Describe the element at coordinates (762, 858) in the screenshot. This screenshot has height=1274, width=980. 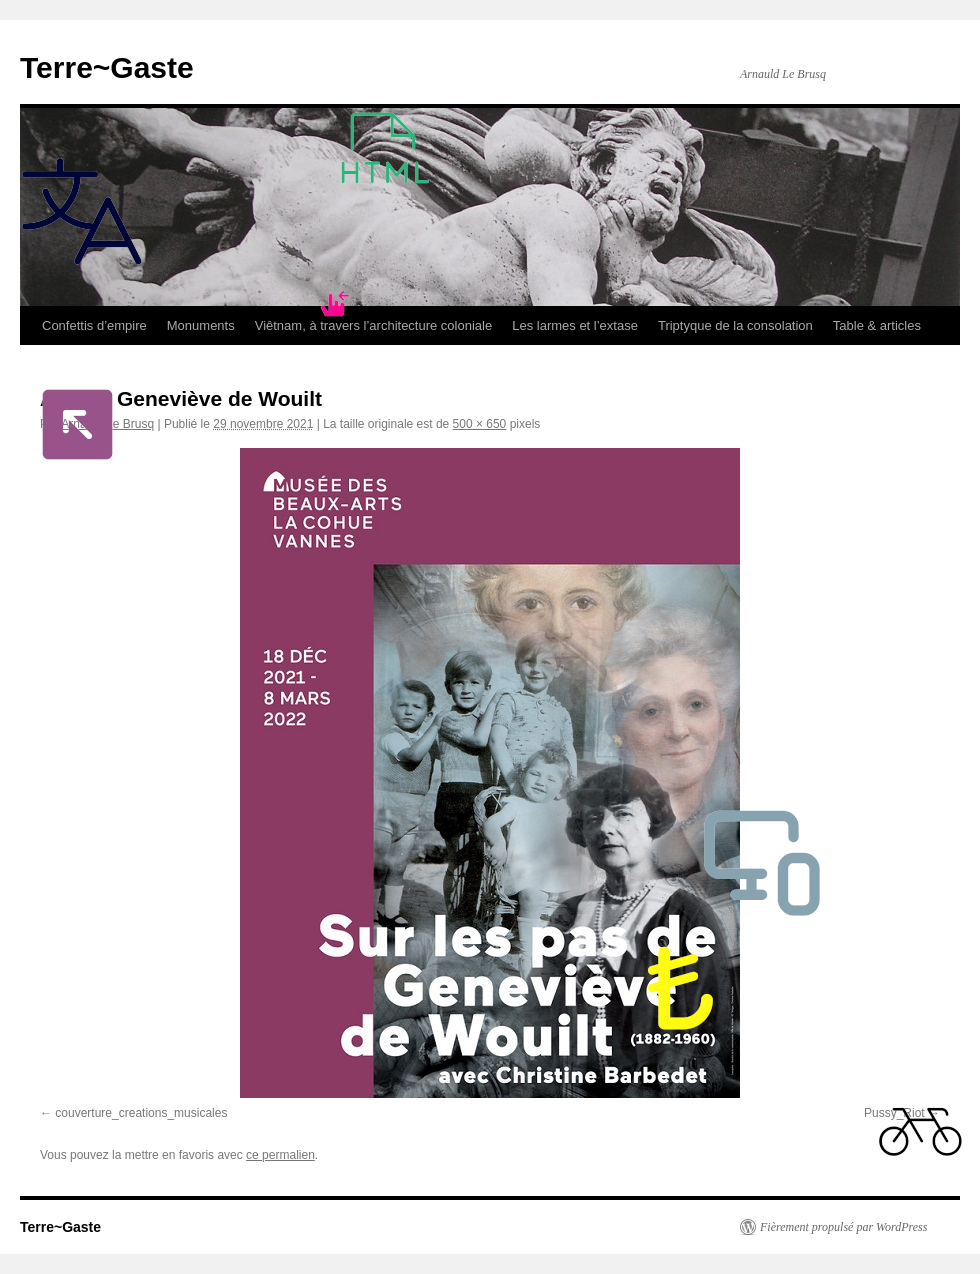
I see `switch between desktop and mobile view` at that location.